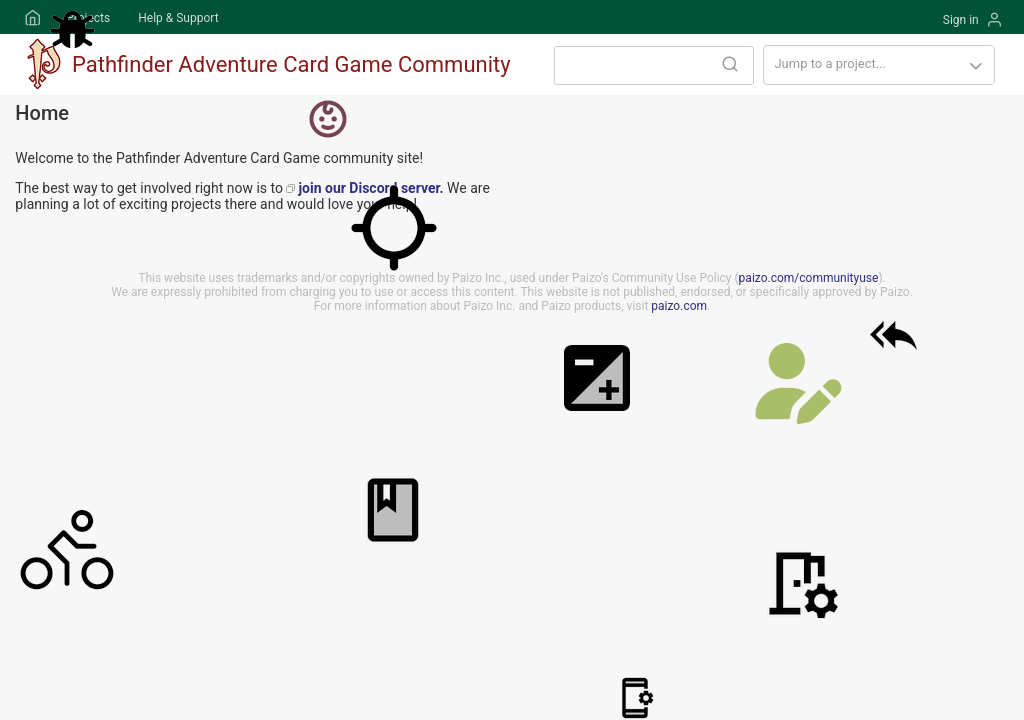 This screenshot has width=1024, height=720. I want to click on reply to all recipients of a message, so click(893, 334).